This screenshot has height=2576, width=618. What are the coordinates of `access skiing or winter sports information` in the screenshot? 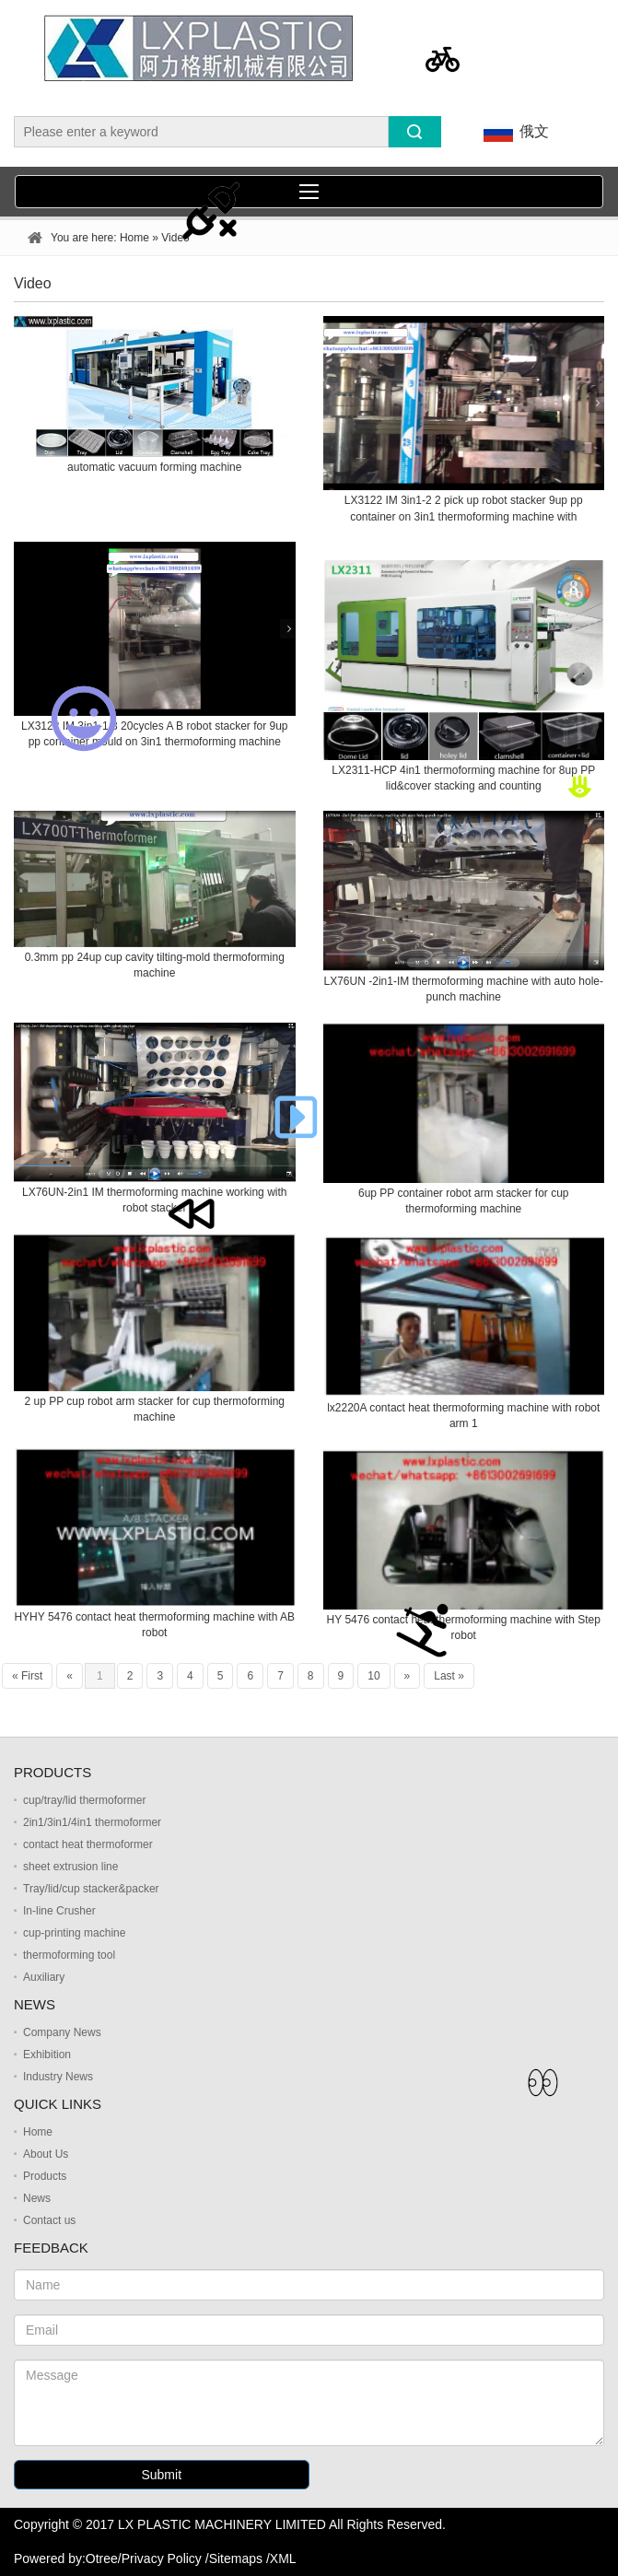 It's located at (425, 1629).